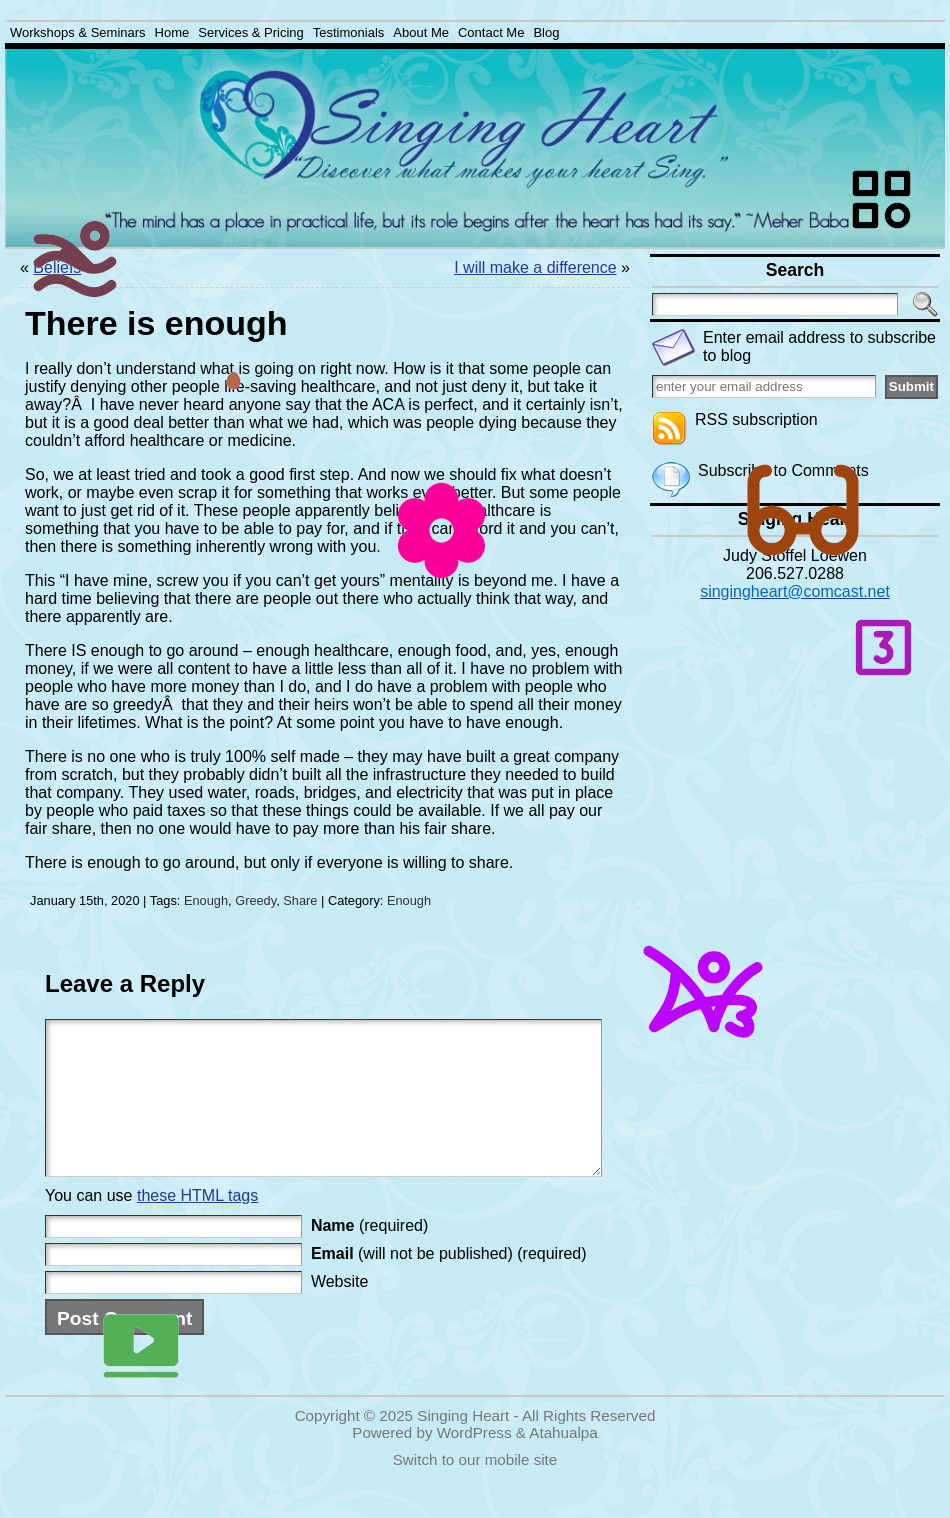 The width and height of the screenshot is (950, 1518). Describe the element at coordinates (703, 989) in the screenshot. I see `link to Archive of Our Own (AO3) fanfiction platform` at that location.